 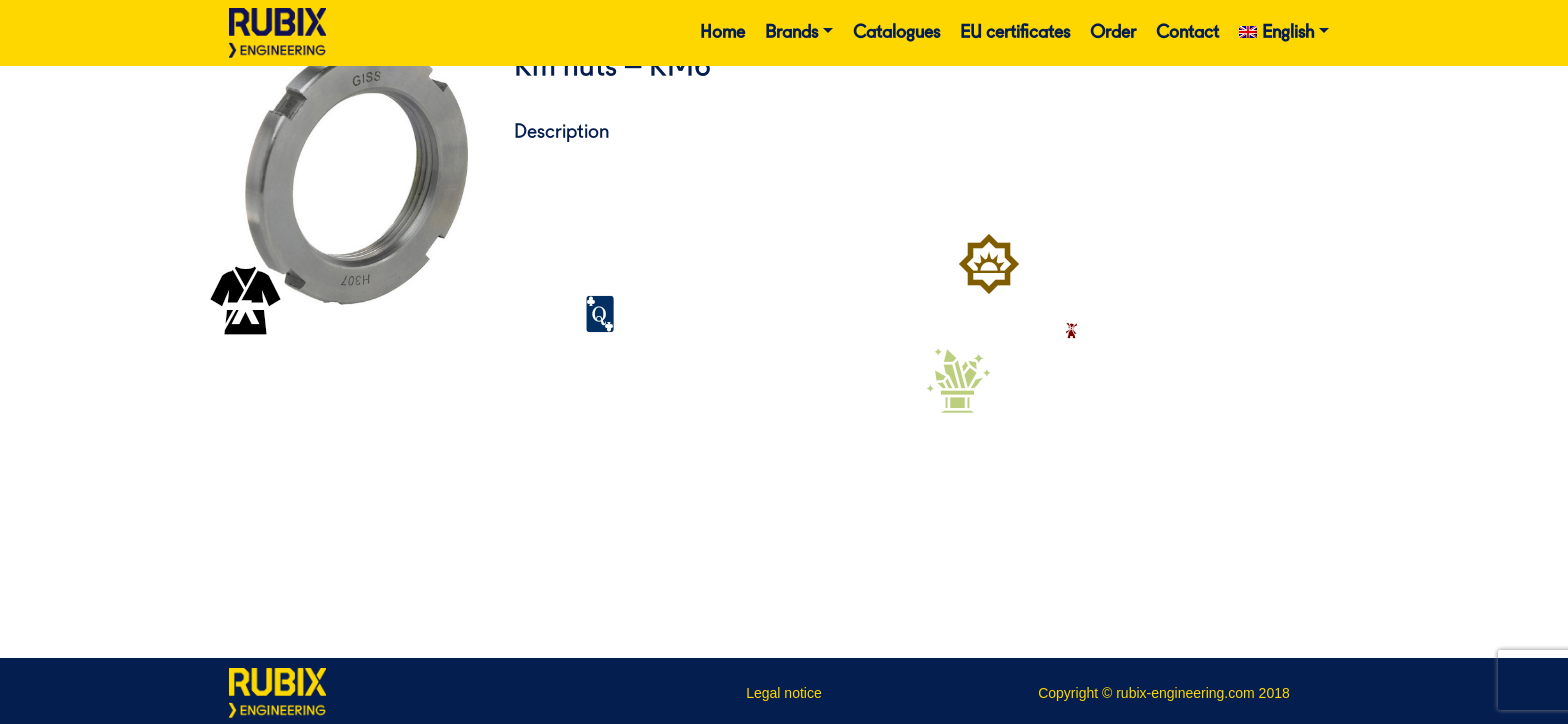 What do you see at coordinates (1071, 330) in the screenshot?
I see `indicates wind energy or renewable power source` at bounding box center [1071, 330].